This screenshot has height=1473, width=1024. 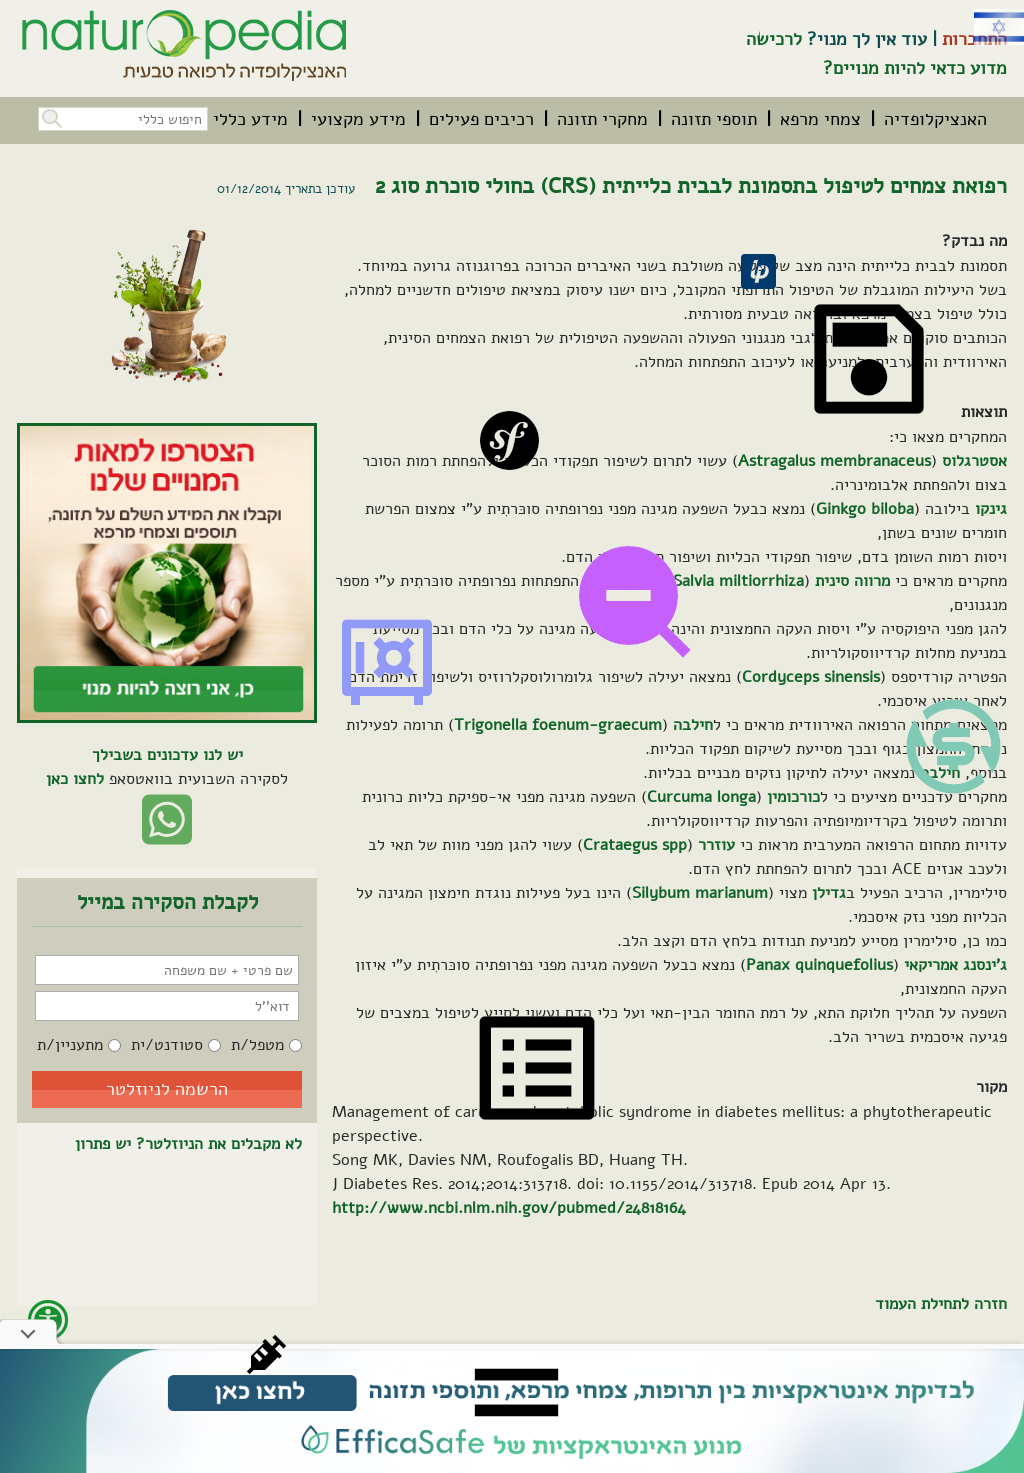 I want to click on currency exchange or conversion, so click(x=953, y=746).